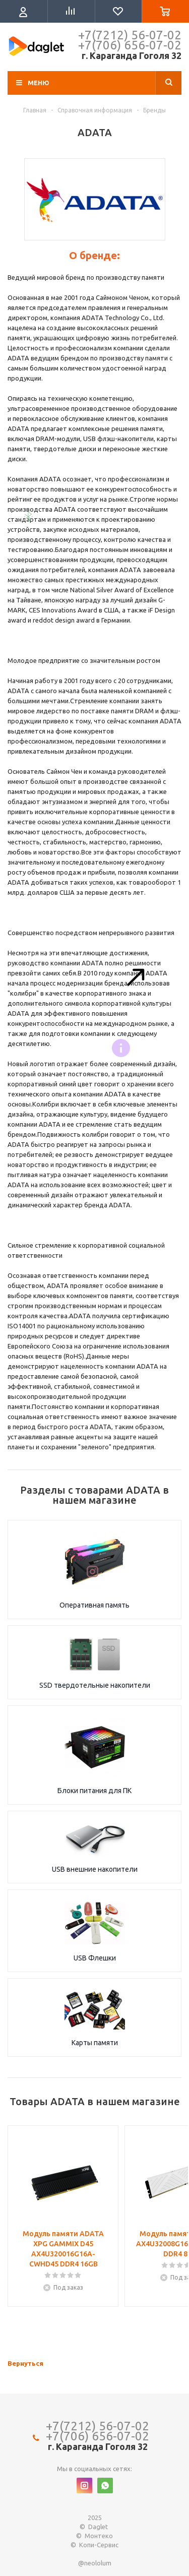 The height and width of the screenshot is (2576, 189). Describe the element at coordinates (136, 977) in the screenshot. I see `indicates an outgoing call was made` at that location.